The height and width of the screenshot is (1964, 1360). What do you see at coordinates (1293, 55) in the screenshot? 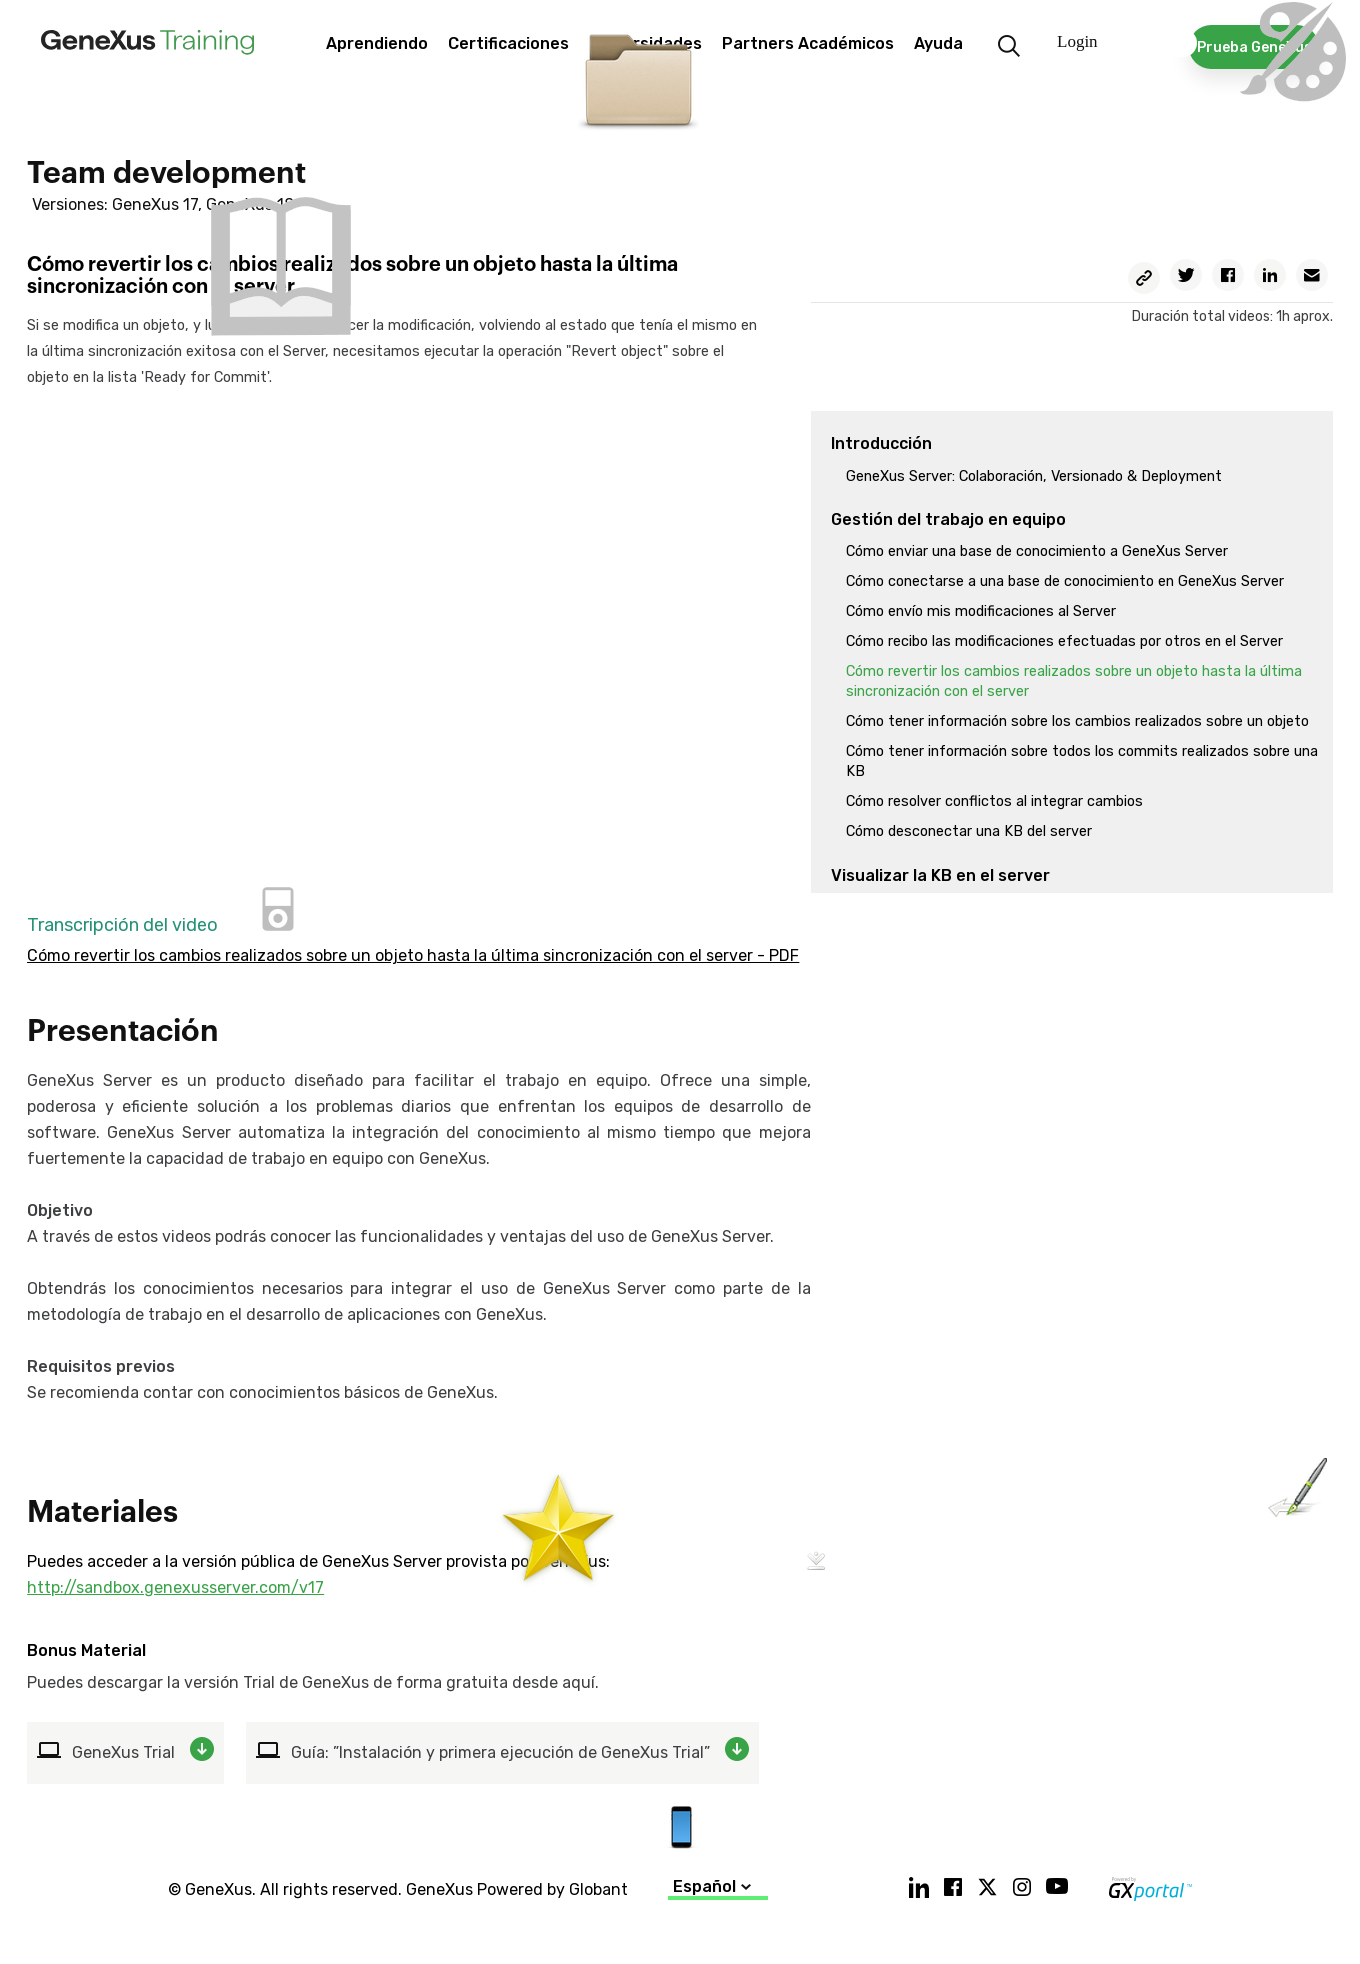
I see `open graphics or drawing applications` at bounding box center [1293, 55].